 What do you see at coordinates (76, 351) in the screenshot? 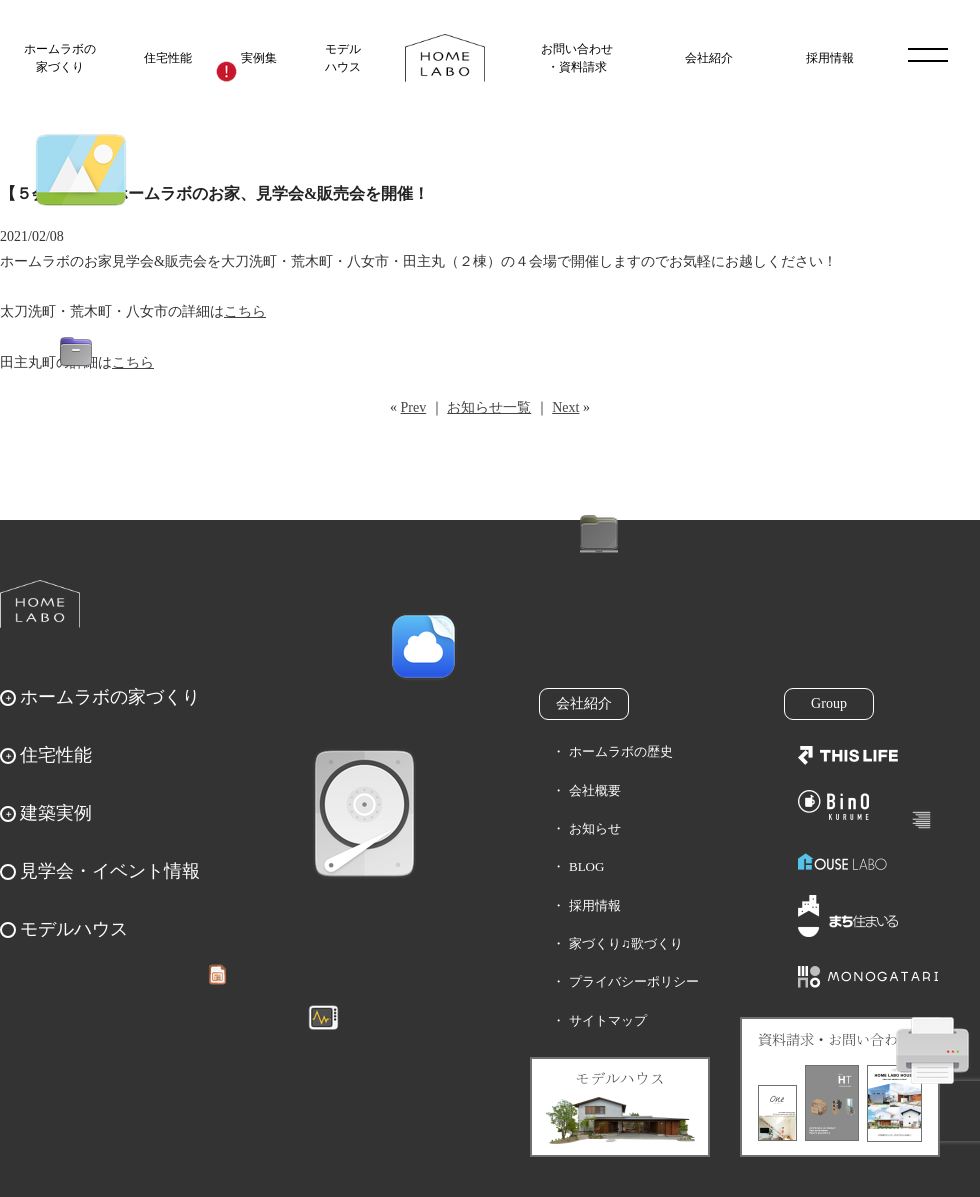
I see `open the files application` at bounding box center [76, 351].